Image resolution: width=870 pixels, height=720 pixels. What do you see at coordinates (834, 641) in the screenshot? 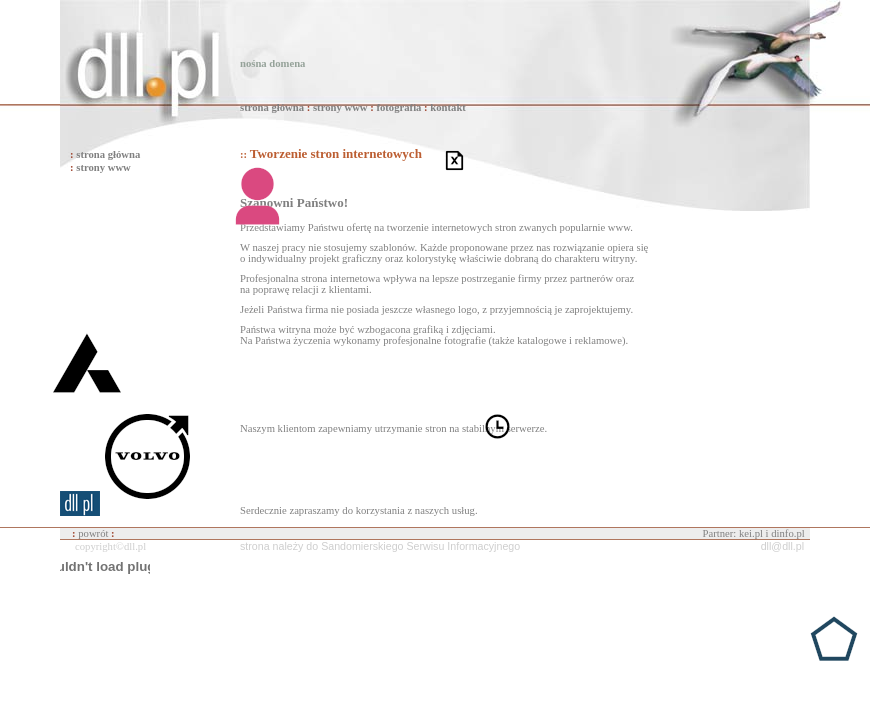
I see `select pentagon shape tool` at bounding box center [834, 641].